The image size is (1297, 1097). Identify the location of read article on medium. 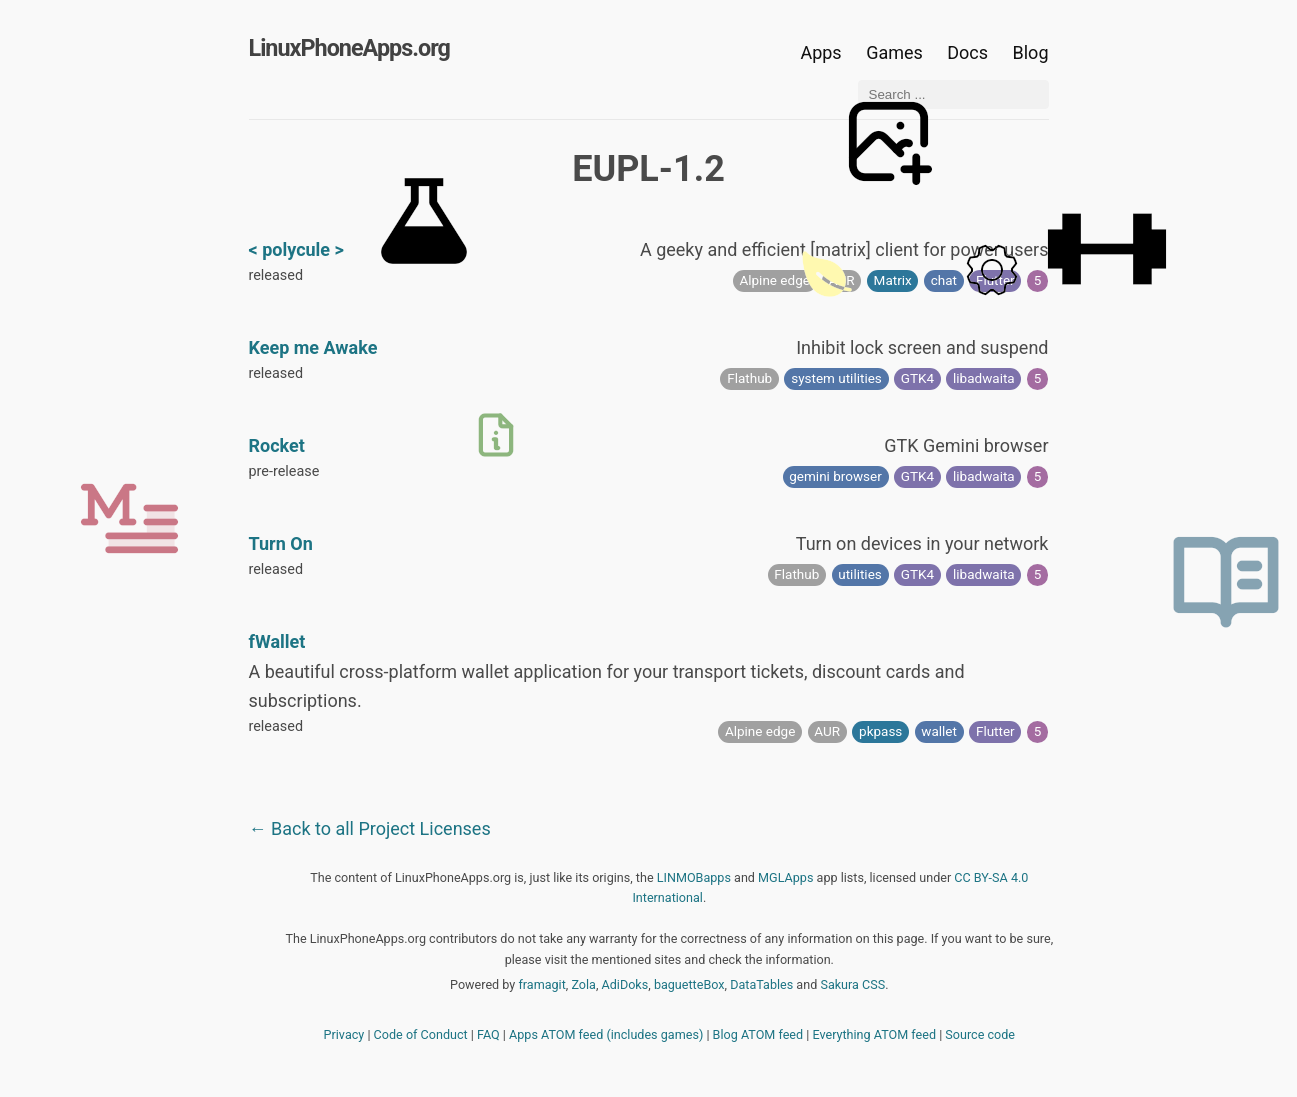
(129, 518).